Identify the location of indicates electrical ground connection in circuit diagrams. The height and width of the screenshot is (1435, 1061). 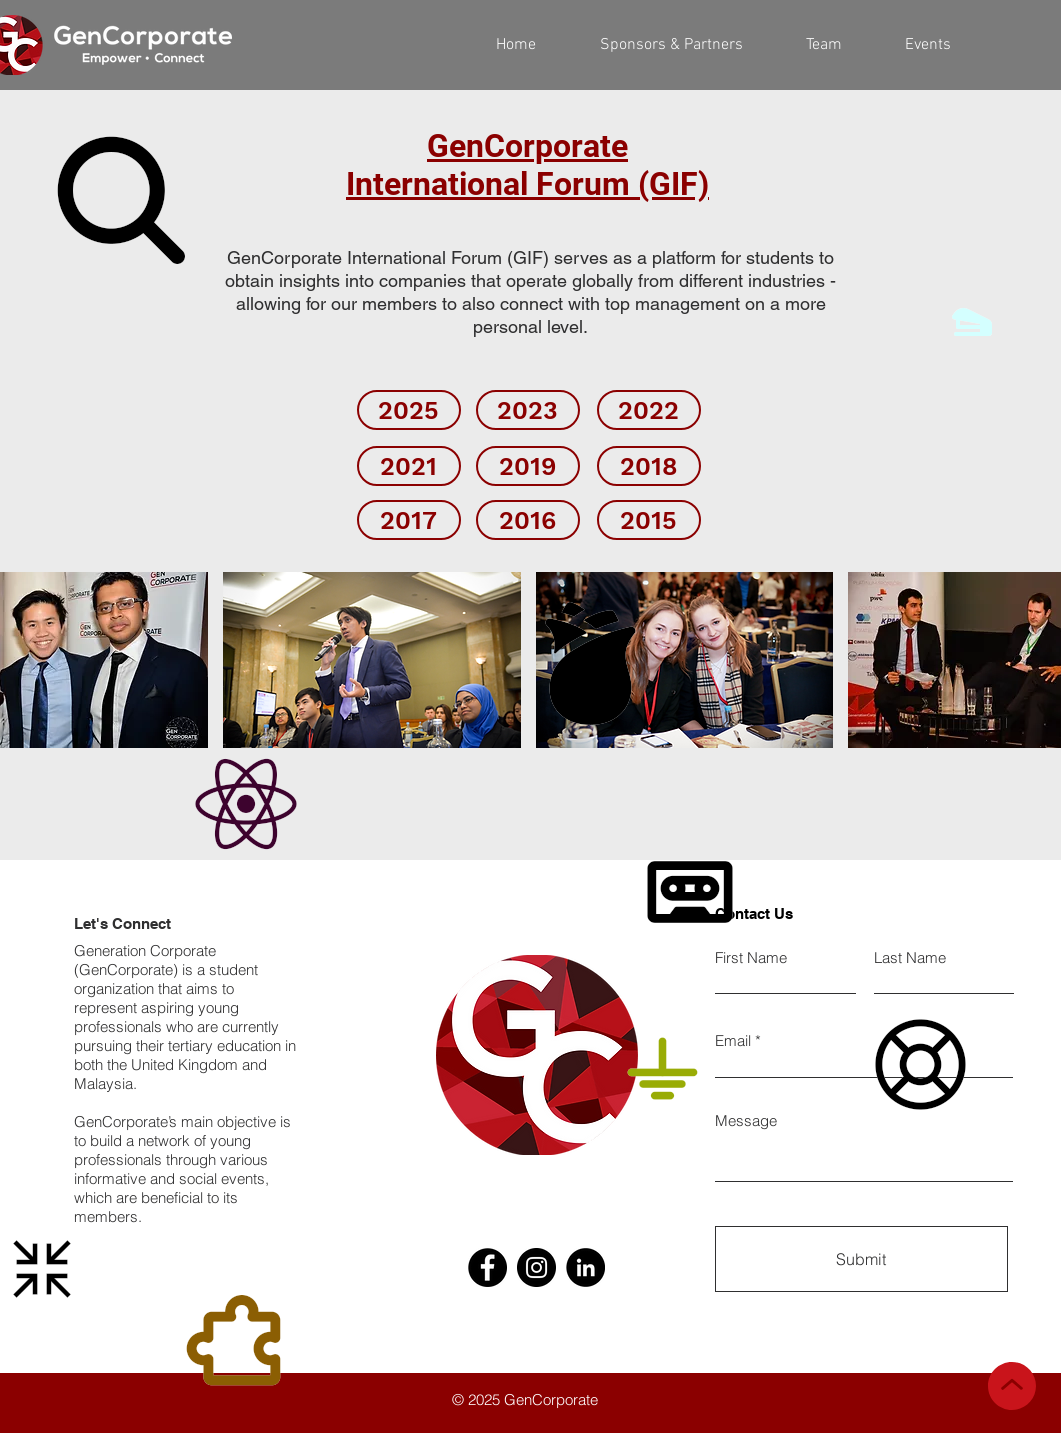
(662, 1068).